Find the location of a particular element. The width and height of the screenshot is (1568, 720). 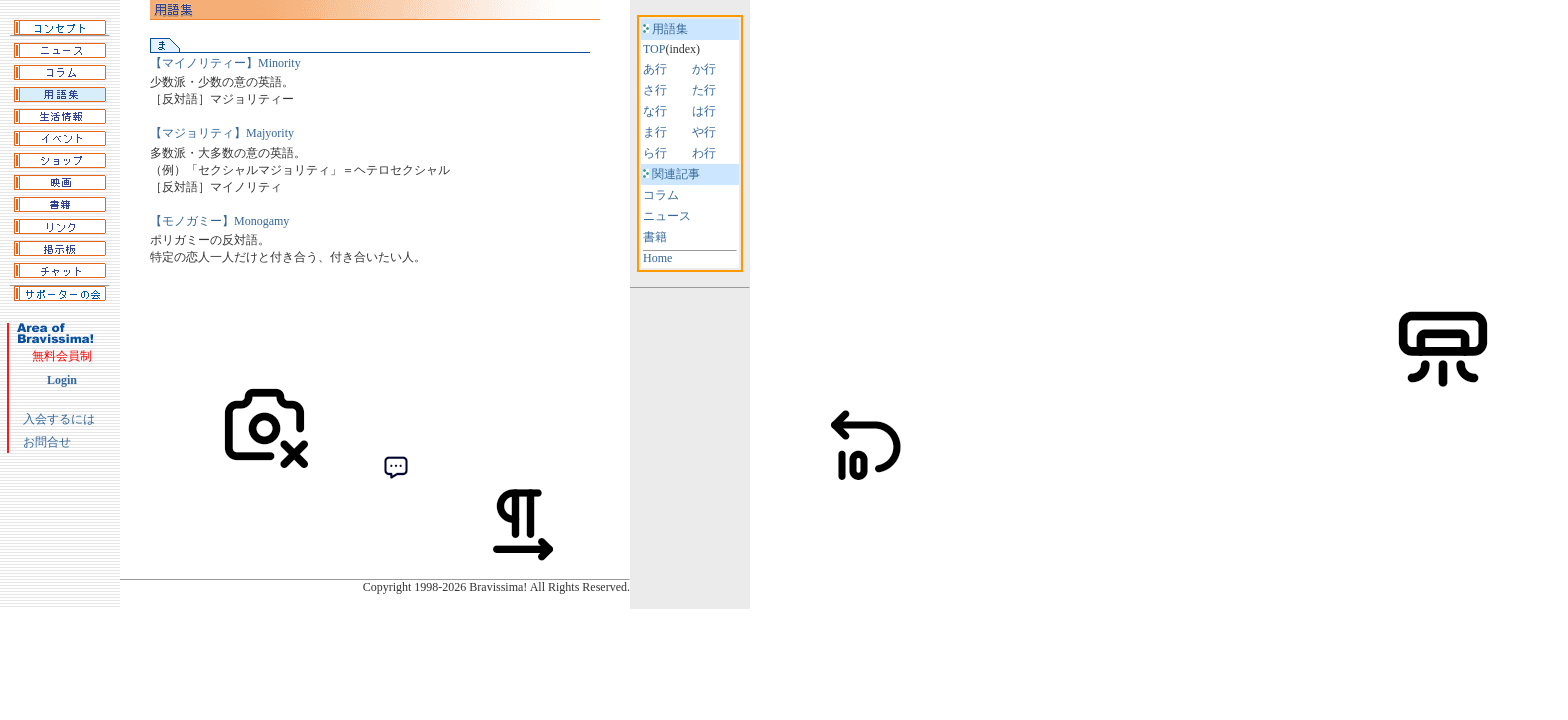

toggle air conditioning controls is located at coordinates (1443, 347).